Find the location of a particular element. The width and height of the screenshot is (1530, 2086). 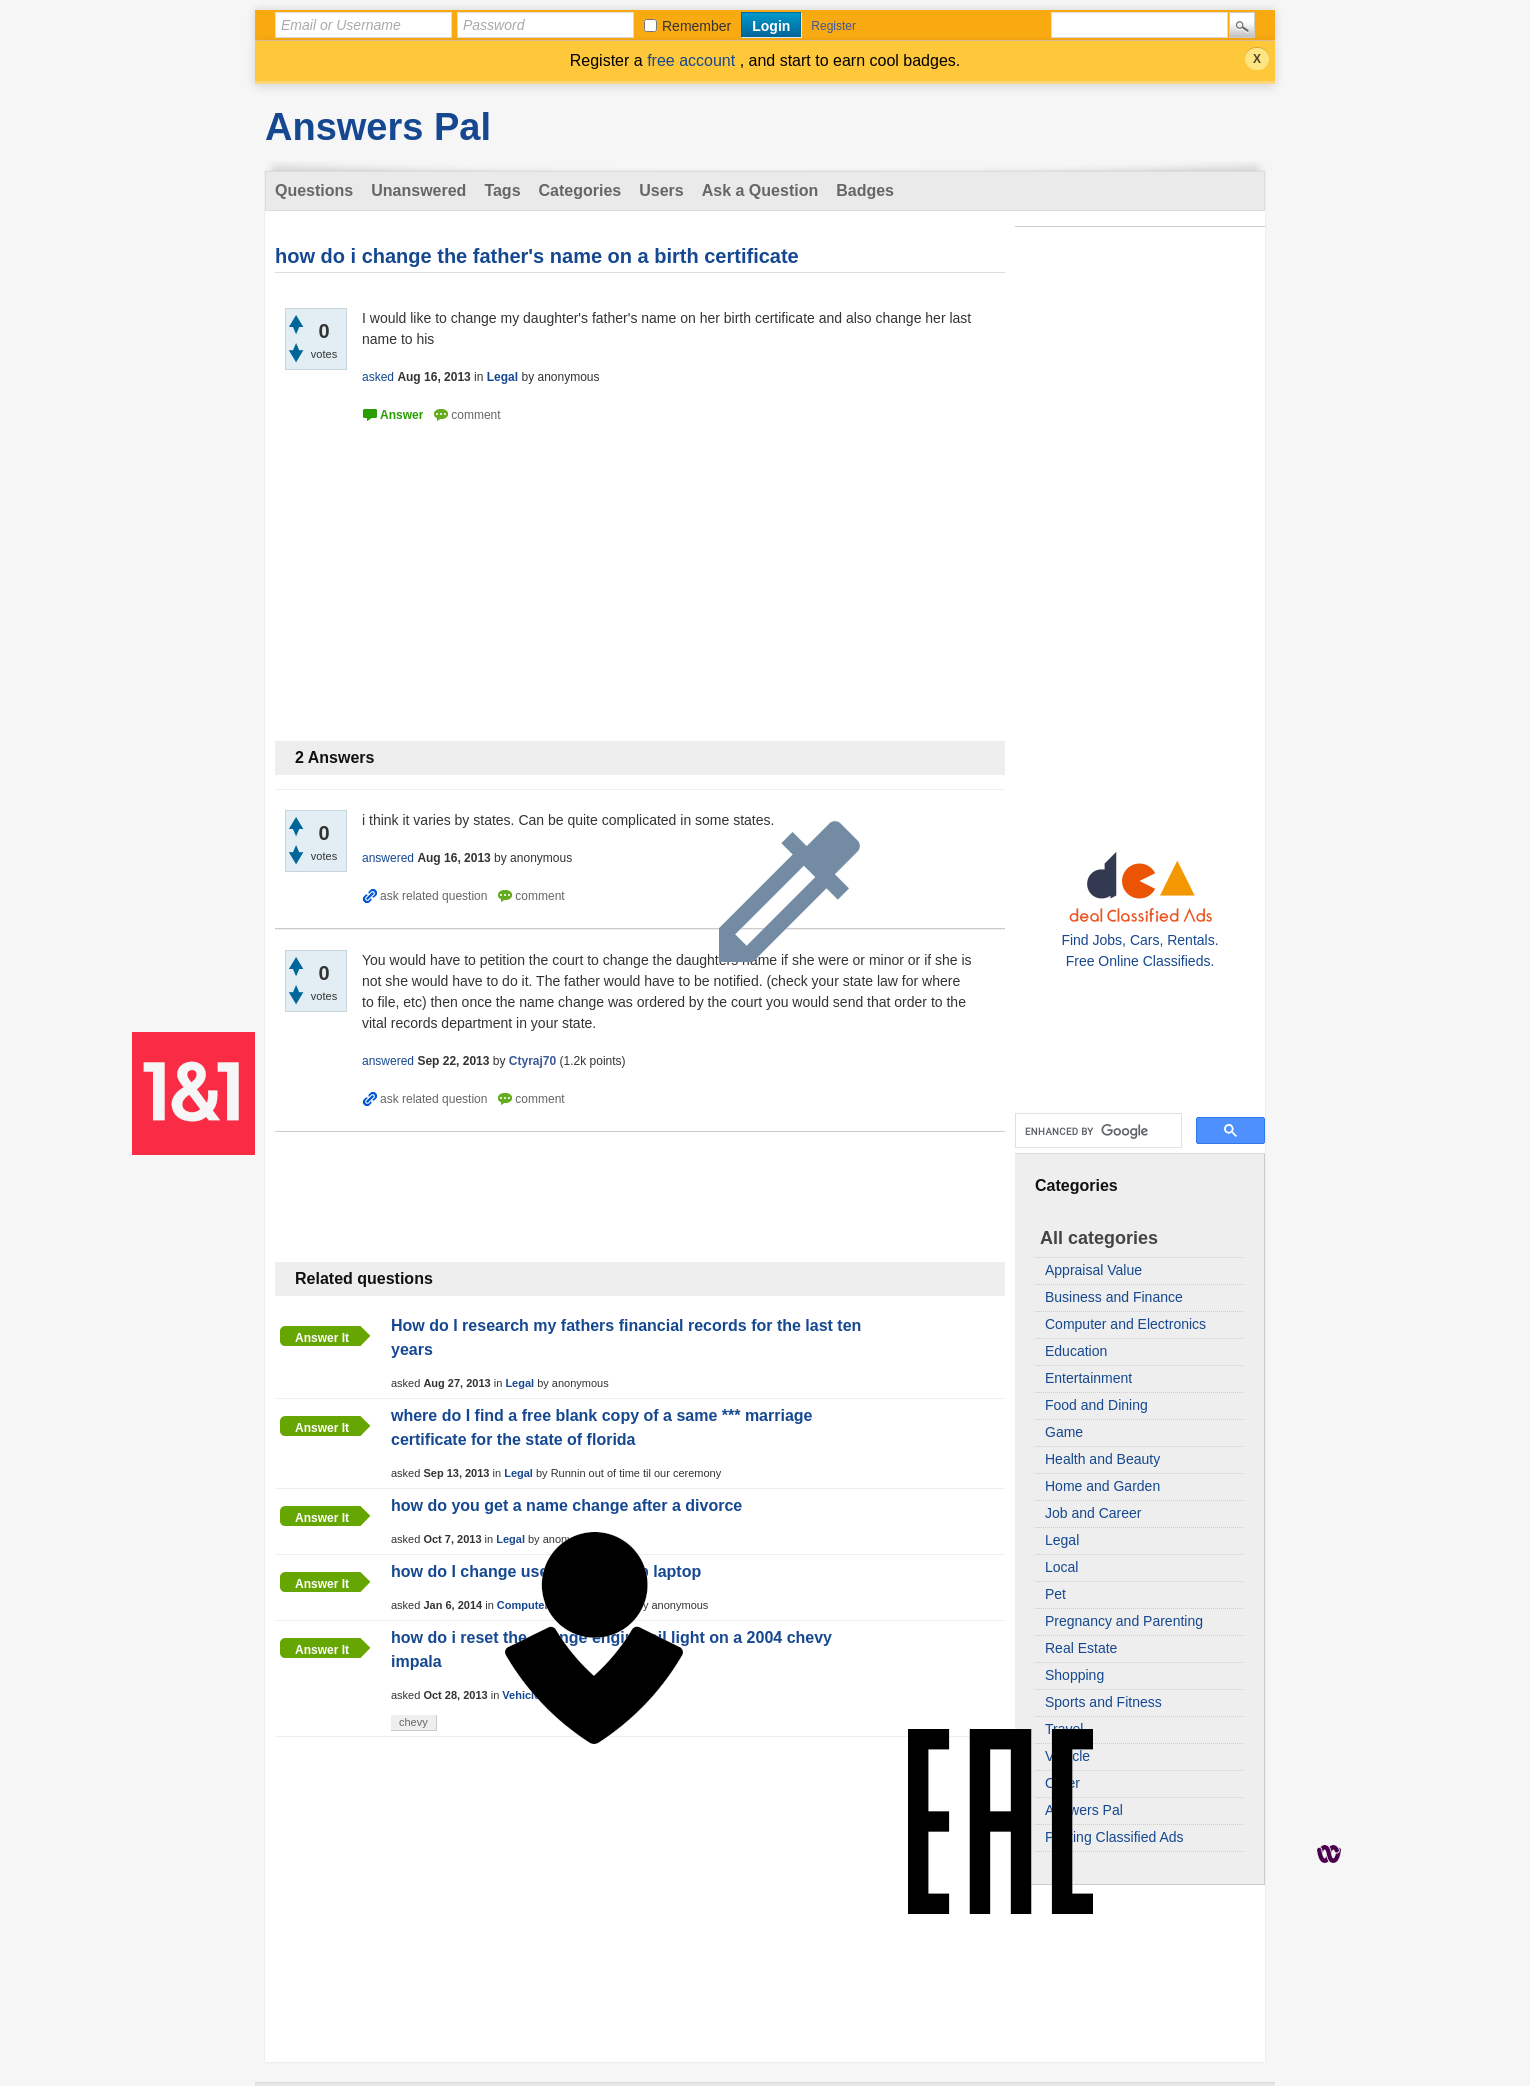

1&1 web hosting service logo is located at coordinates (193, 1093).